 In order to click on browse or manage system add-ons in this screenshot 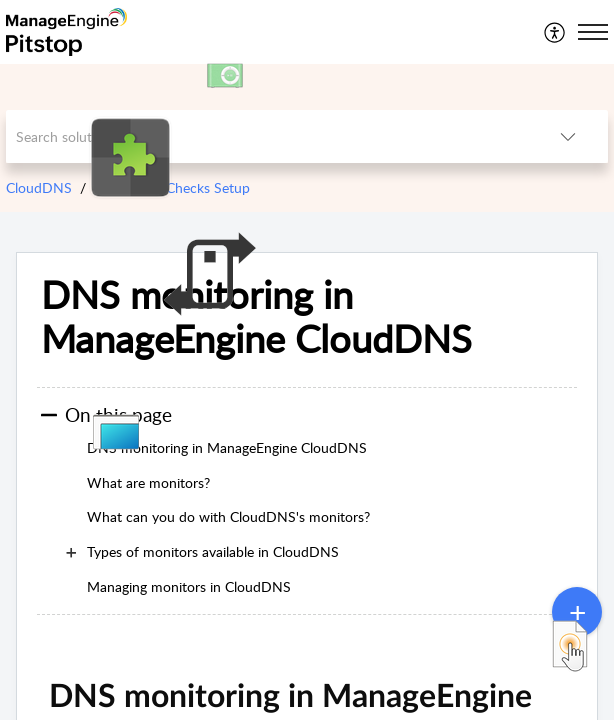, I will do `click(130, 157)`.